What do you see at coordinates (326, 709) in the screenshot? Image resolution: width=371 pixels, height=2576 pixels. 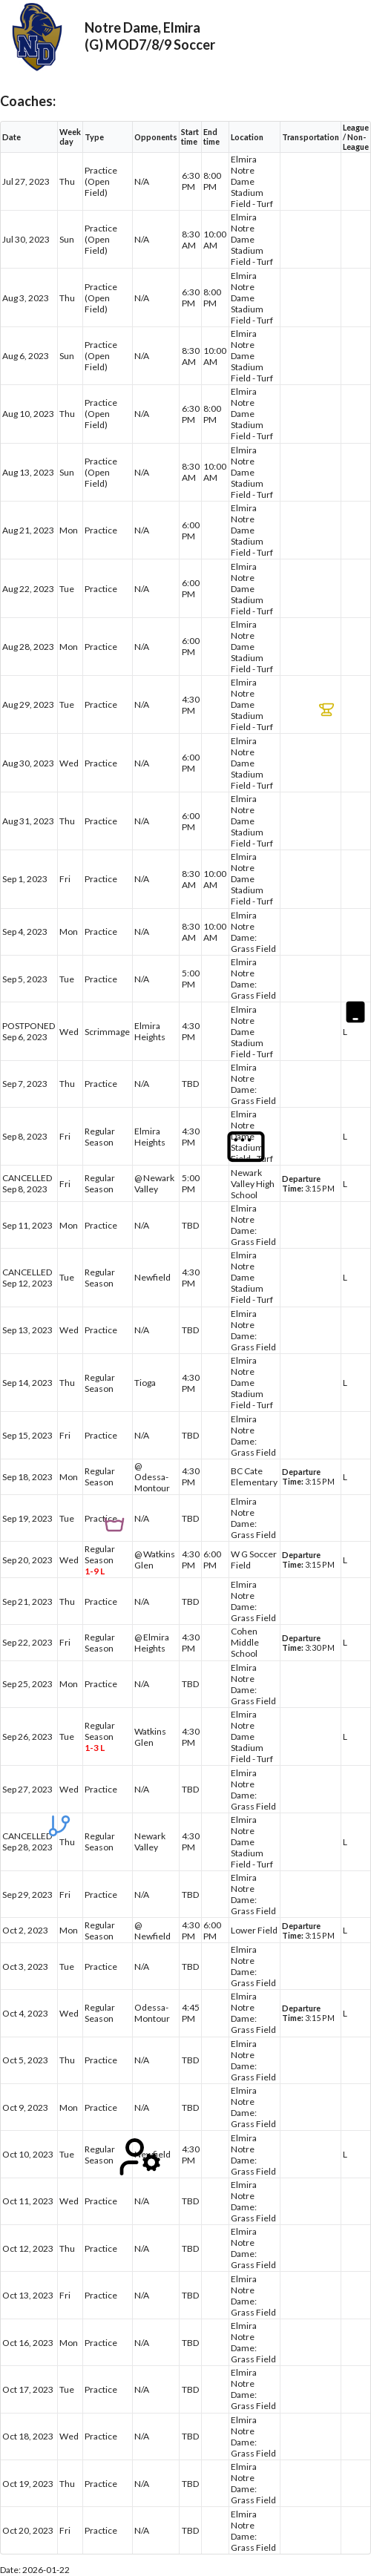 I see `access crafting or forging tools` at bounding box center [326, 709].